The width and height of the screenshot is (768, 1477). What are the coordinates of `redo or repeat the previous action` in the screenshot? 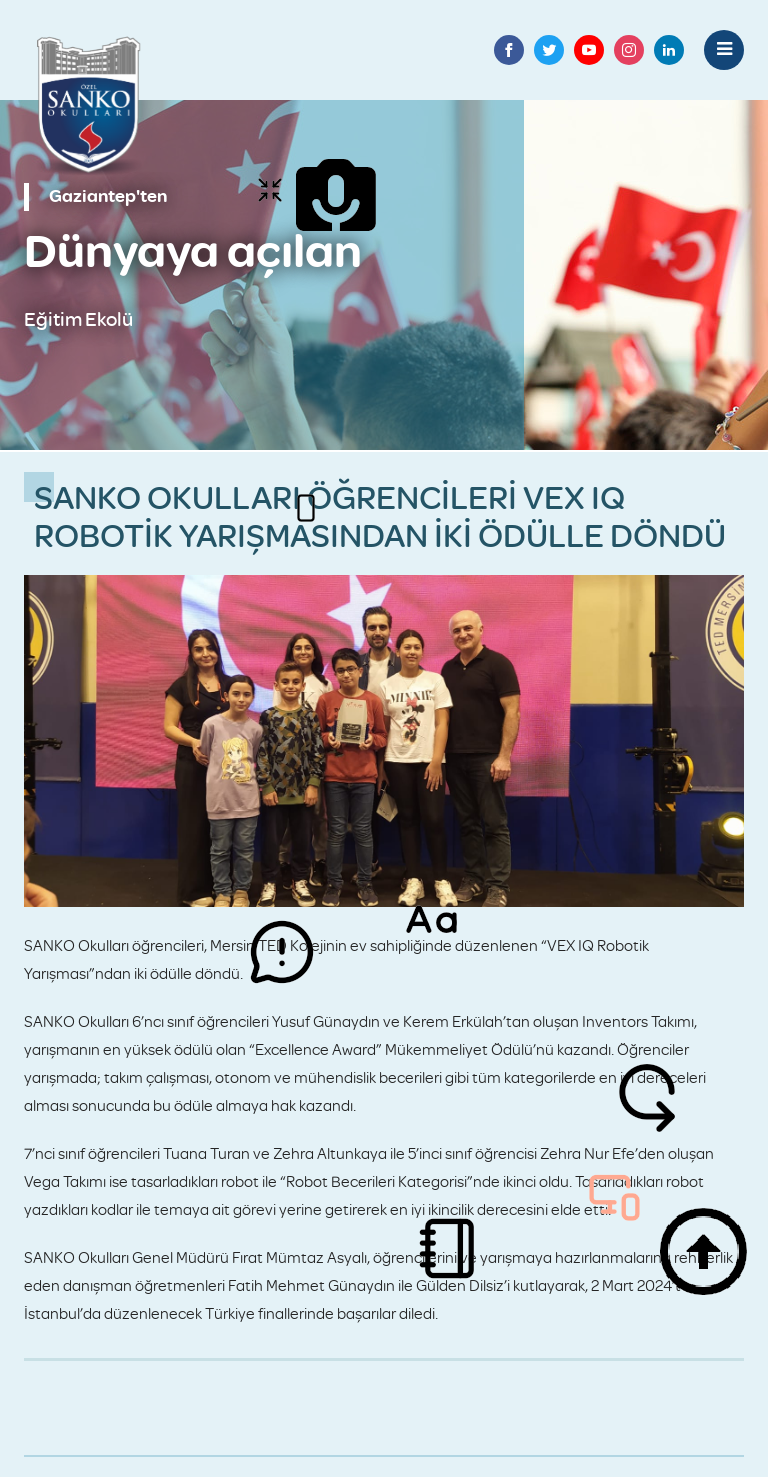 It's located at (647, 1098).